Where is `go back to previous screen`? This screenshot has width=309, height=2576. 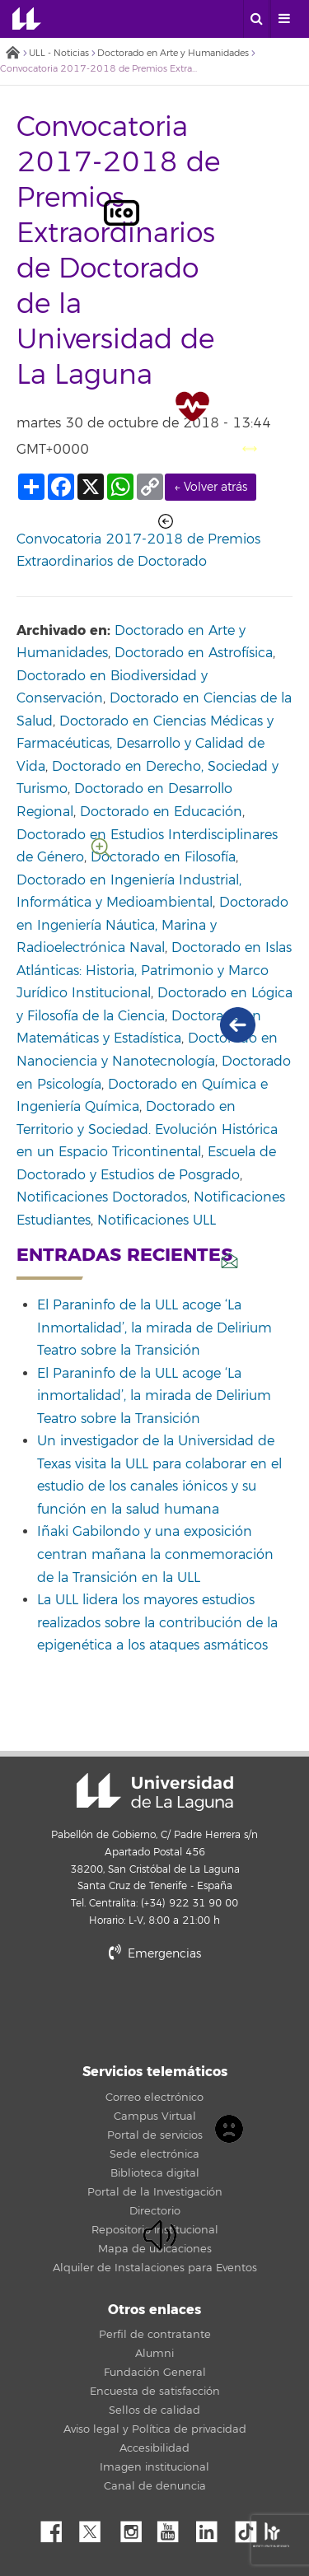 go back to previous screen is located at coordinates (237, 1024).